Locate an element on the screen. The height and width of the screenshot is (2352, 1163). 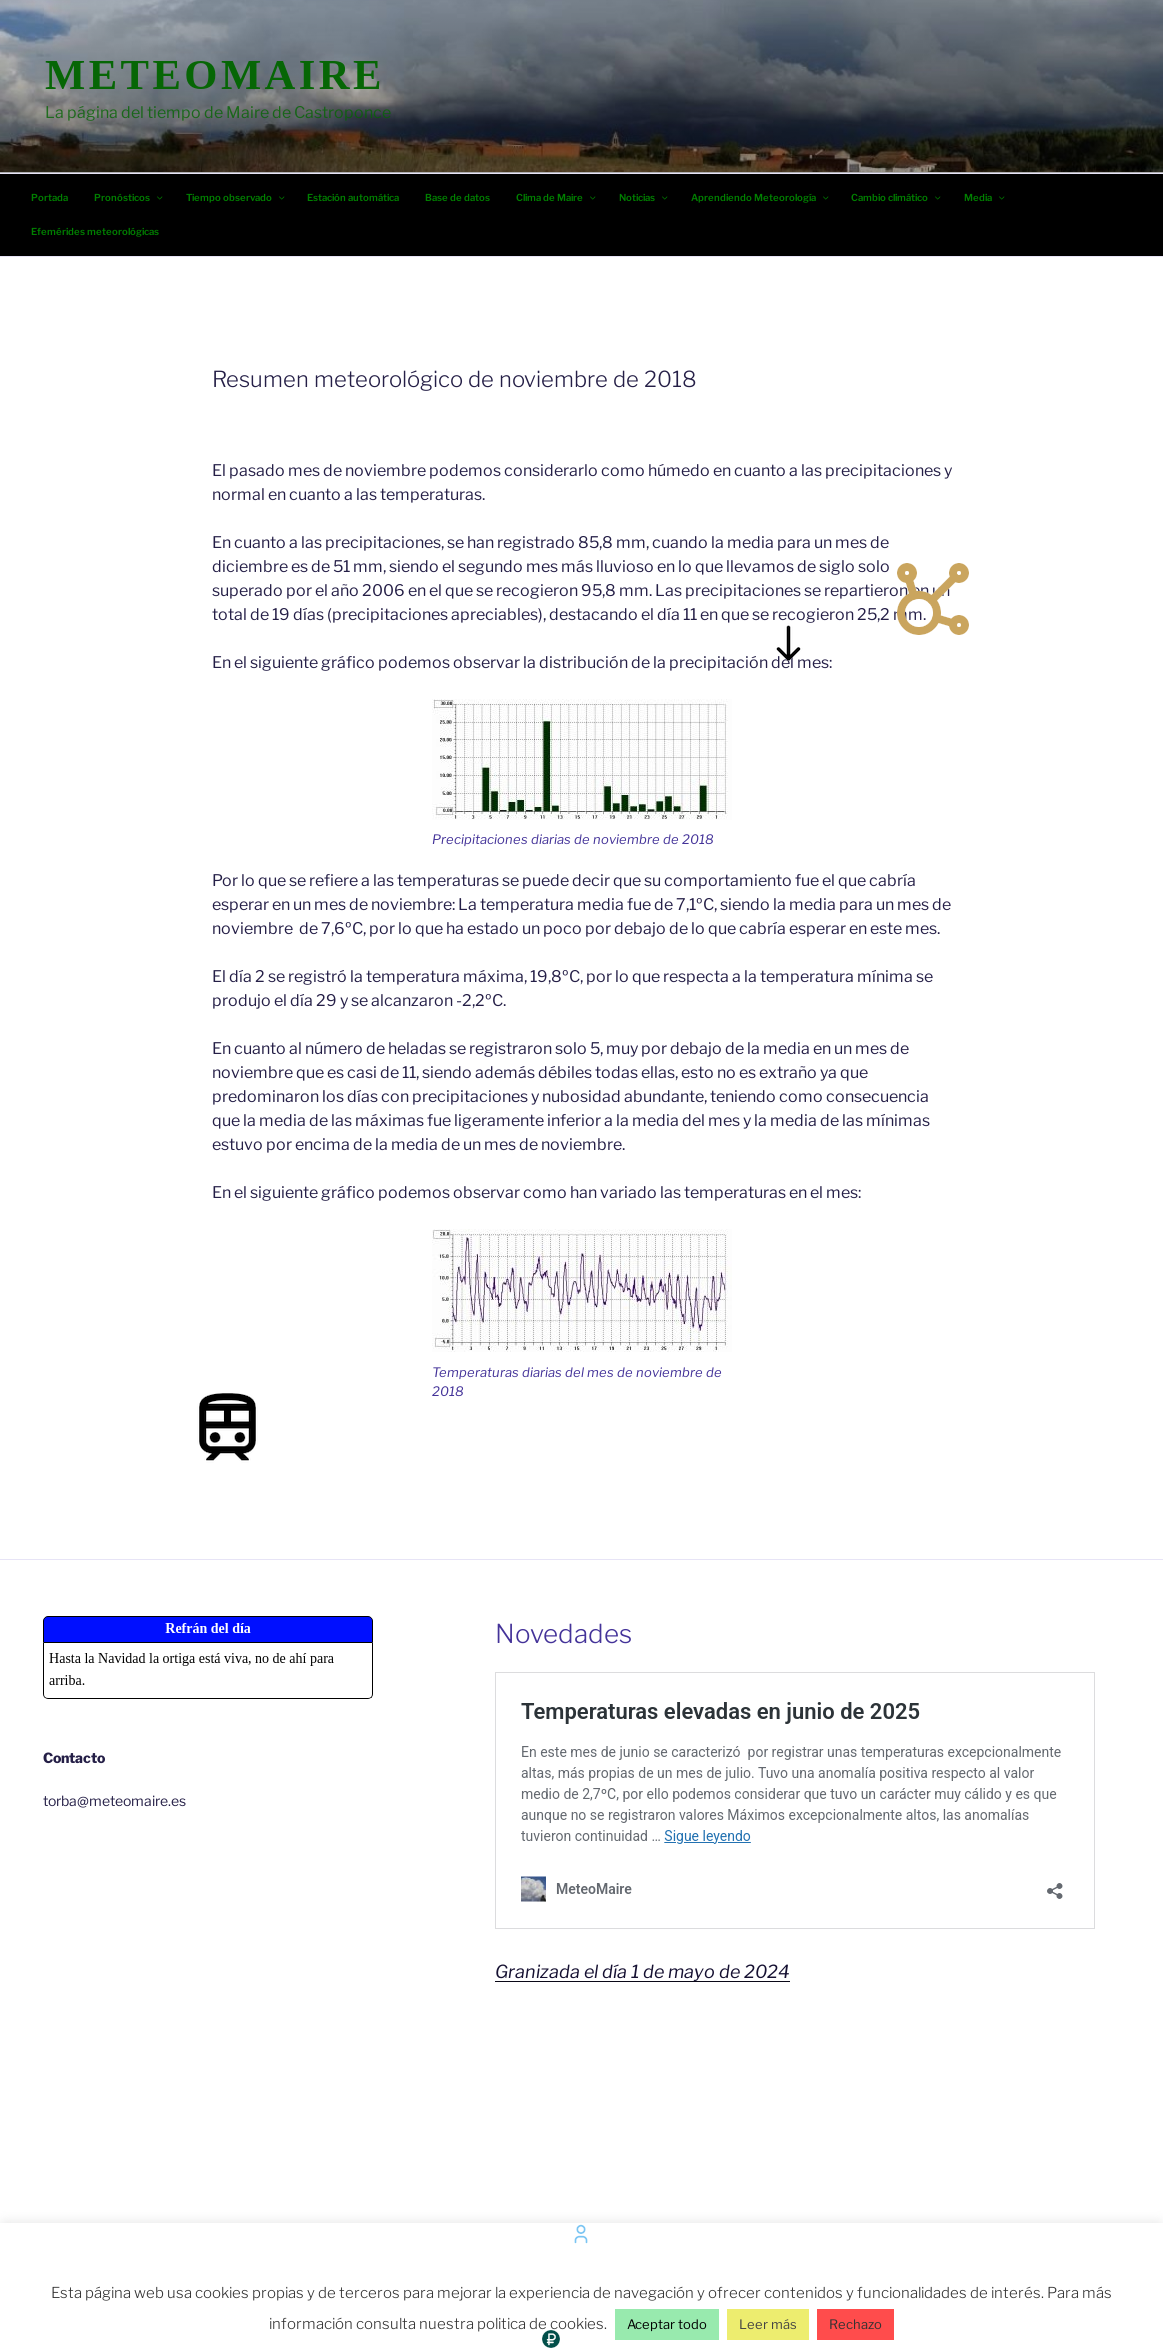
view your profile is located at coordinates (581, 2234).